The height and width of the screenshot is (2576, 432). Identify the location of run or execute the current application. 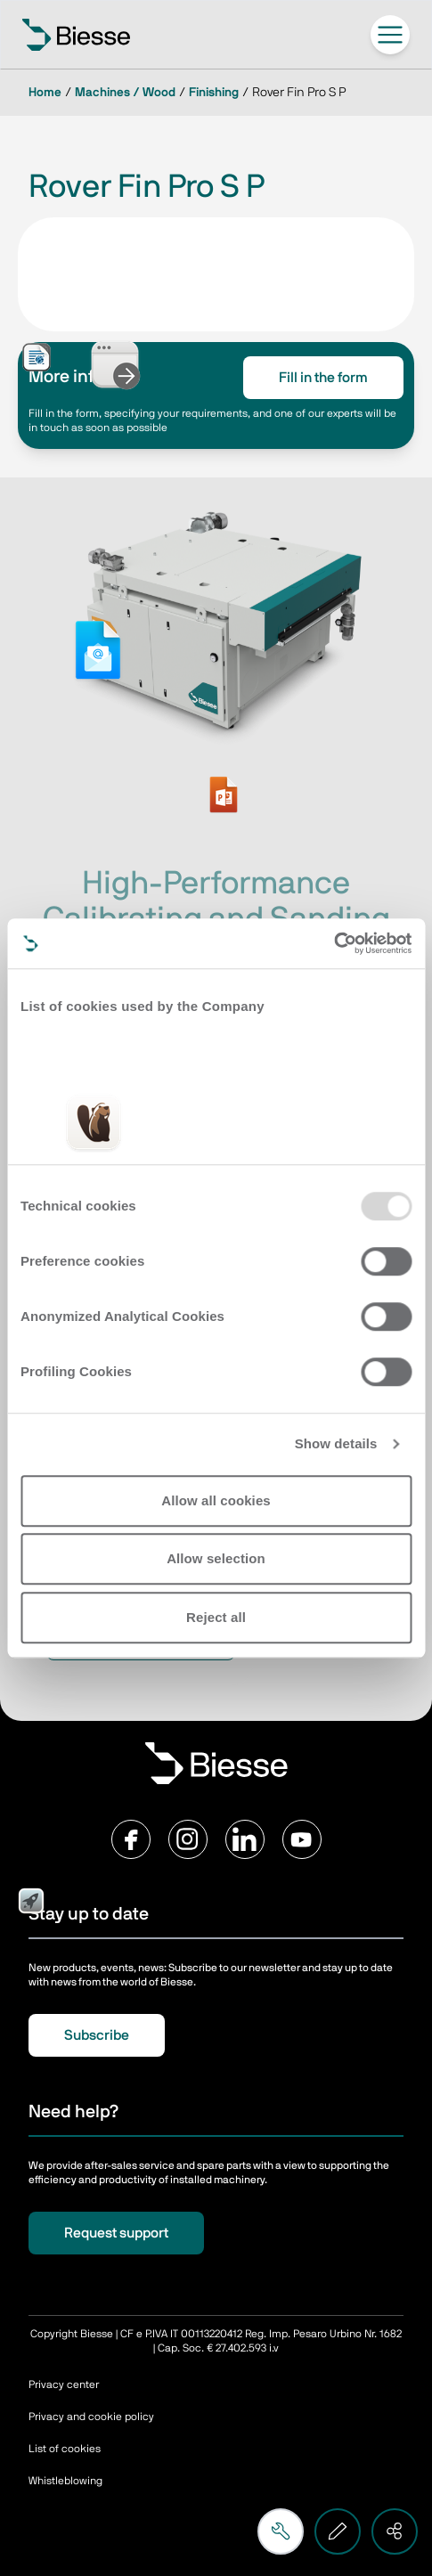
(115, 364).